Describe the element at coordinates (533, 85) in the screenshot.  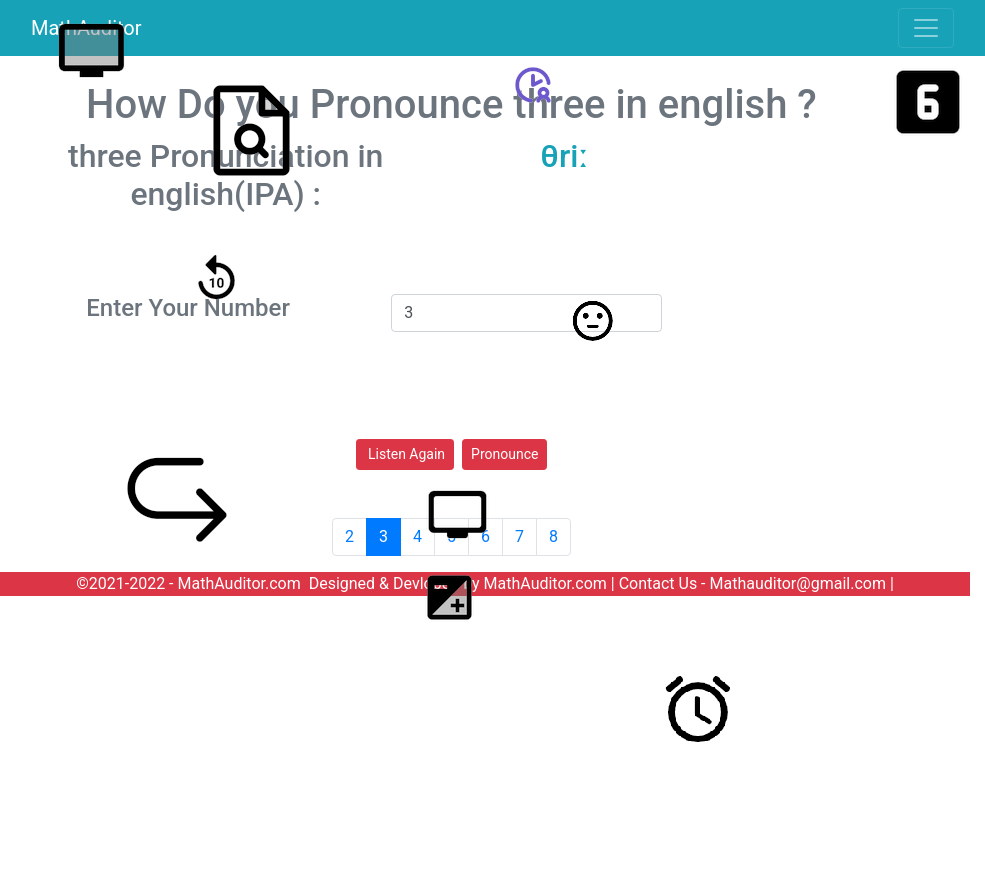
I see `view user's time or activity history` at that location.